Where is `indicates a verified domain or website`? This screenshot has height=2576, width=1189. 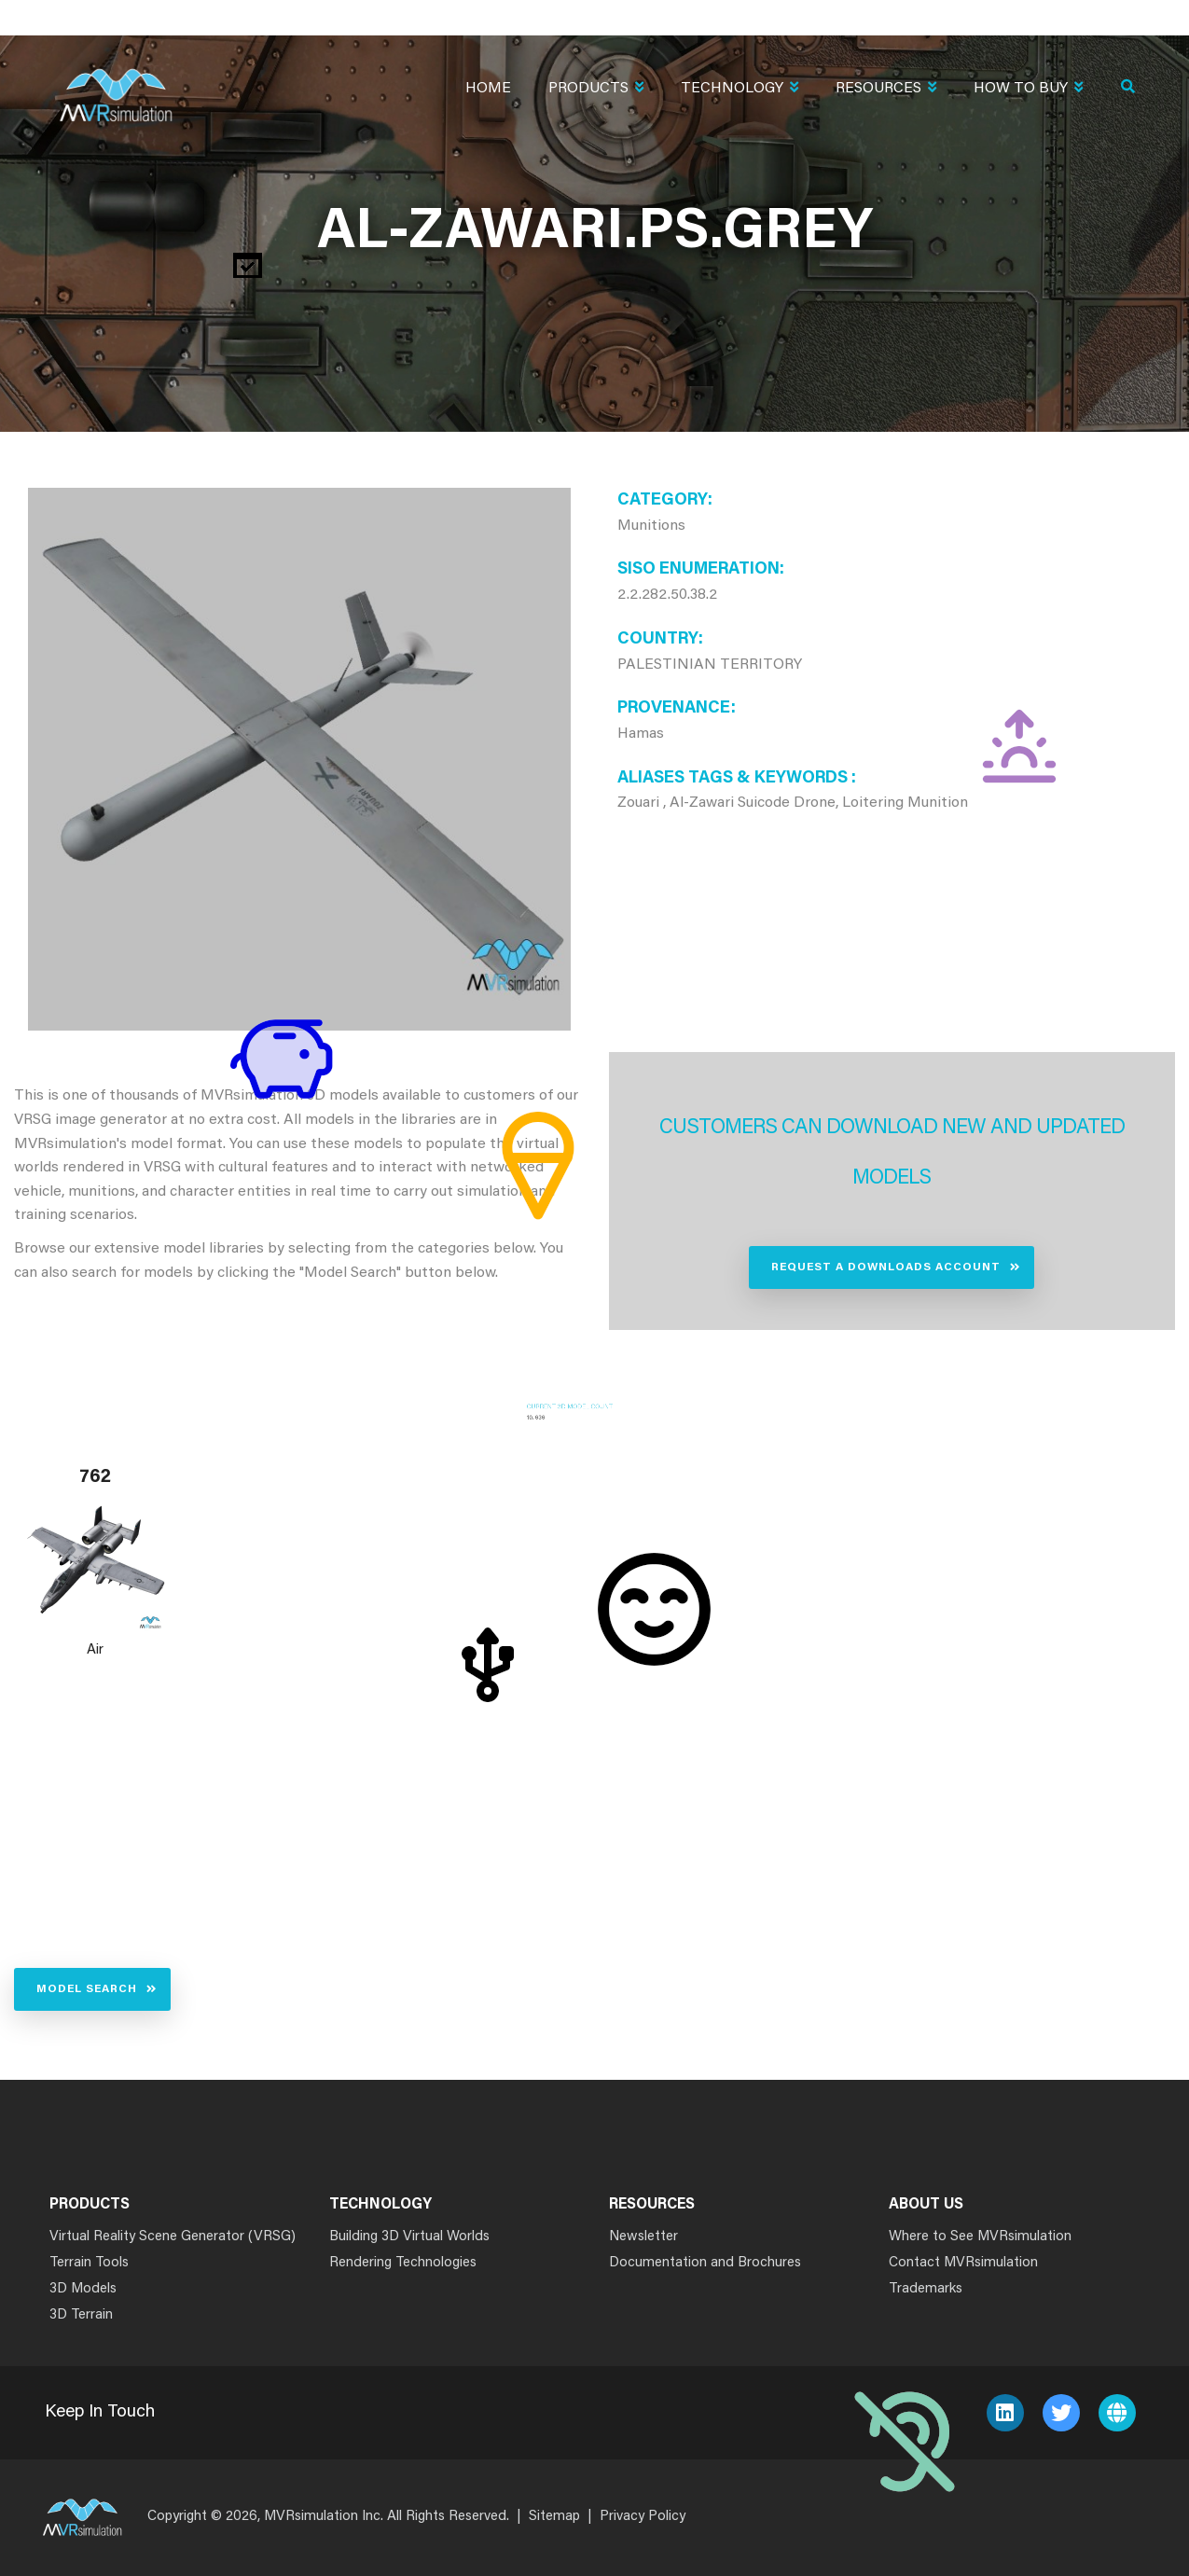
indicates a verified domain or website is located at coordinates (247, 265).